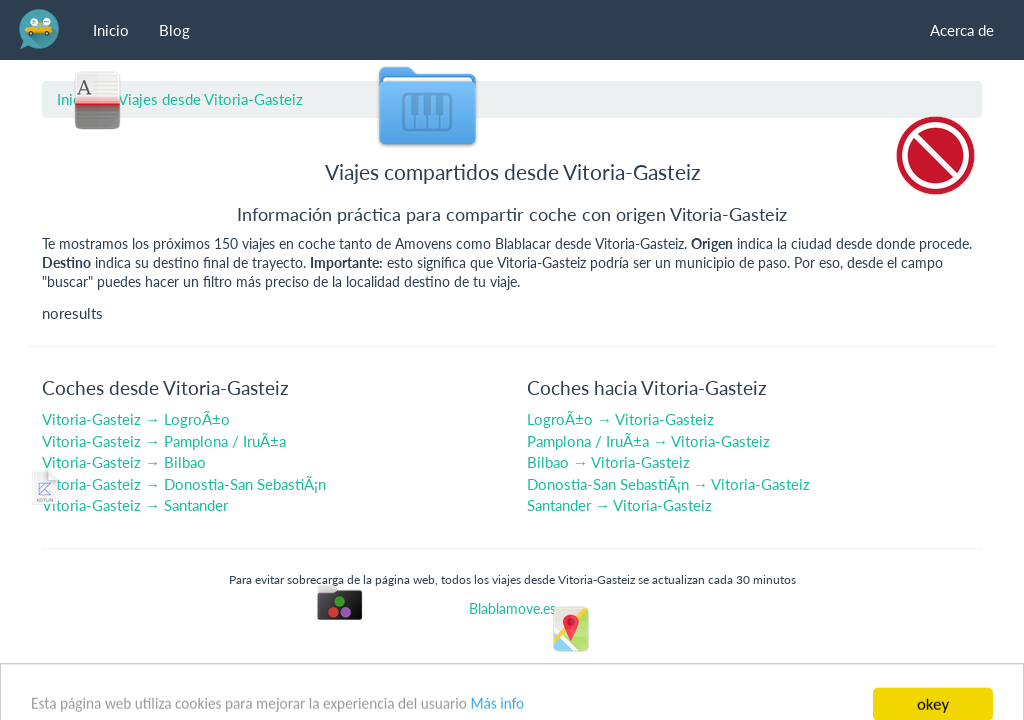 This screenshot has width=1024, height=720. What do you see at coordinates (571, 629) in the screenshot?
I see `a google earth KML geographic data file` at bounding box center [571, 629].